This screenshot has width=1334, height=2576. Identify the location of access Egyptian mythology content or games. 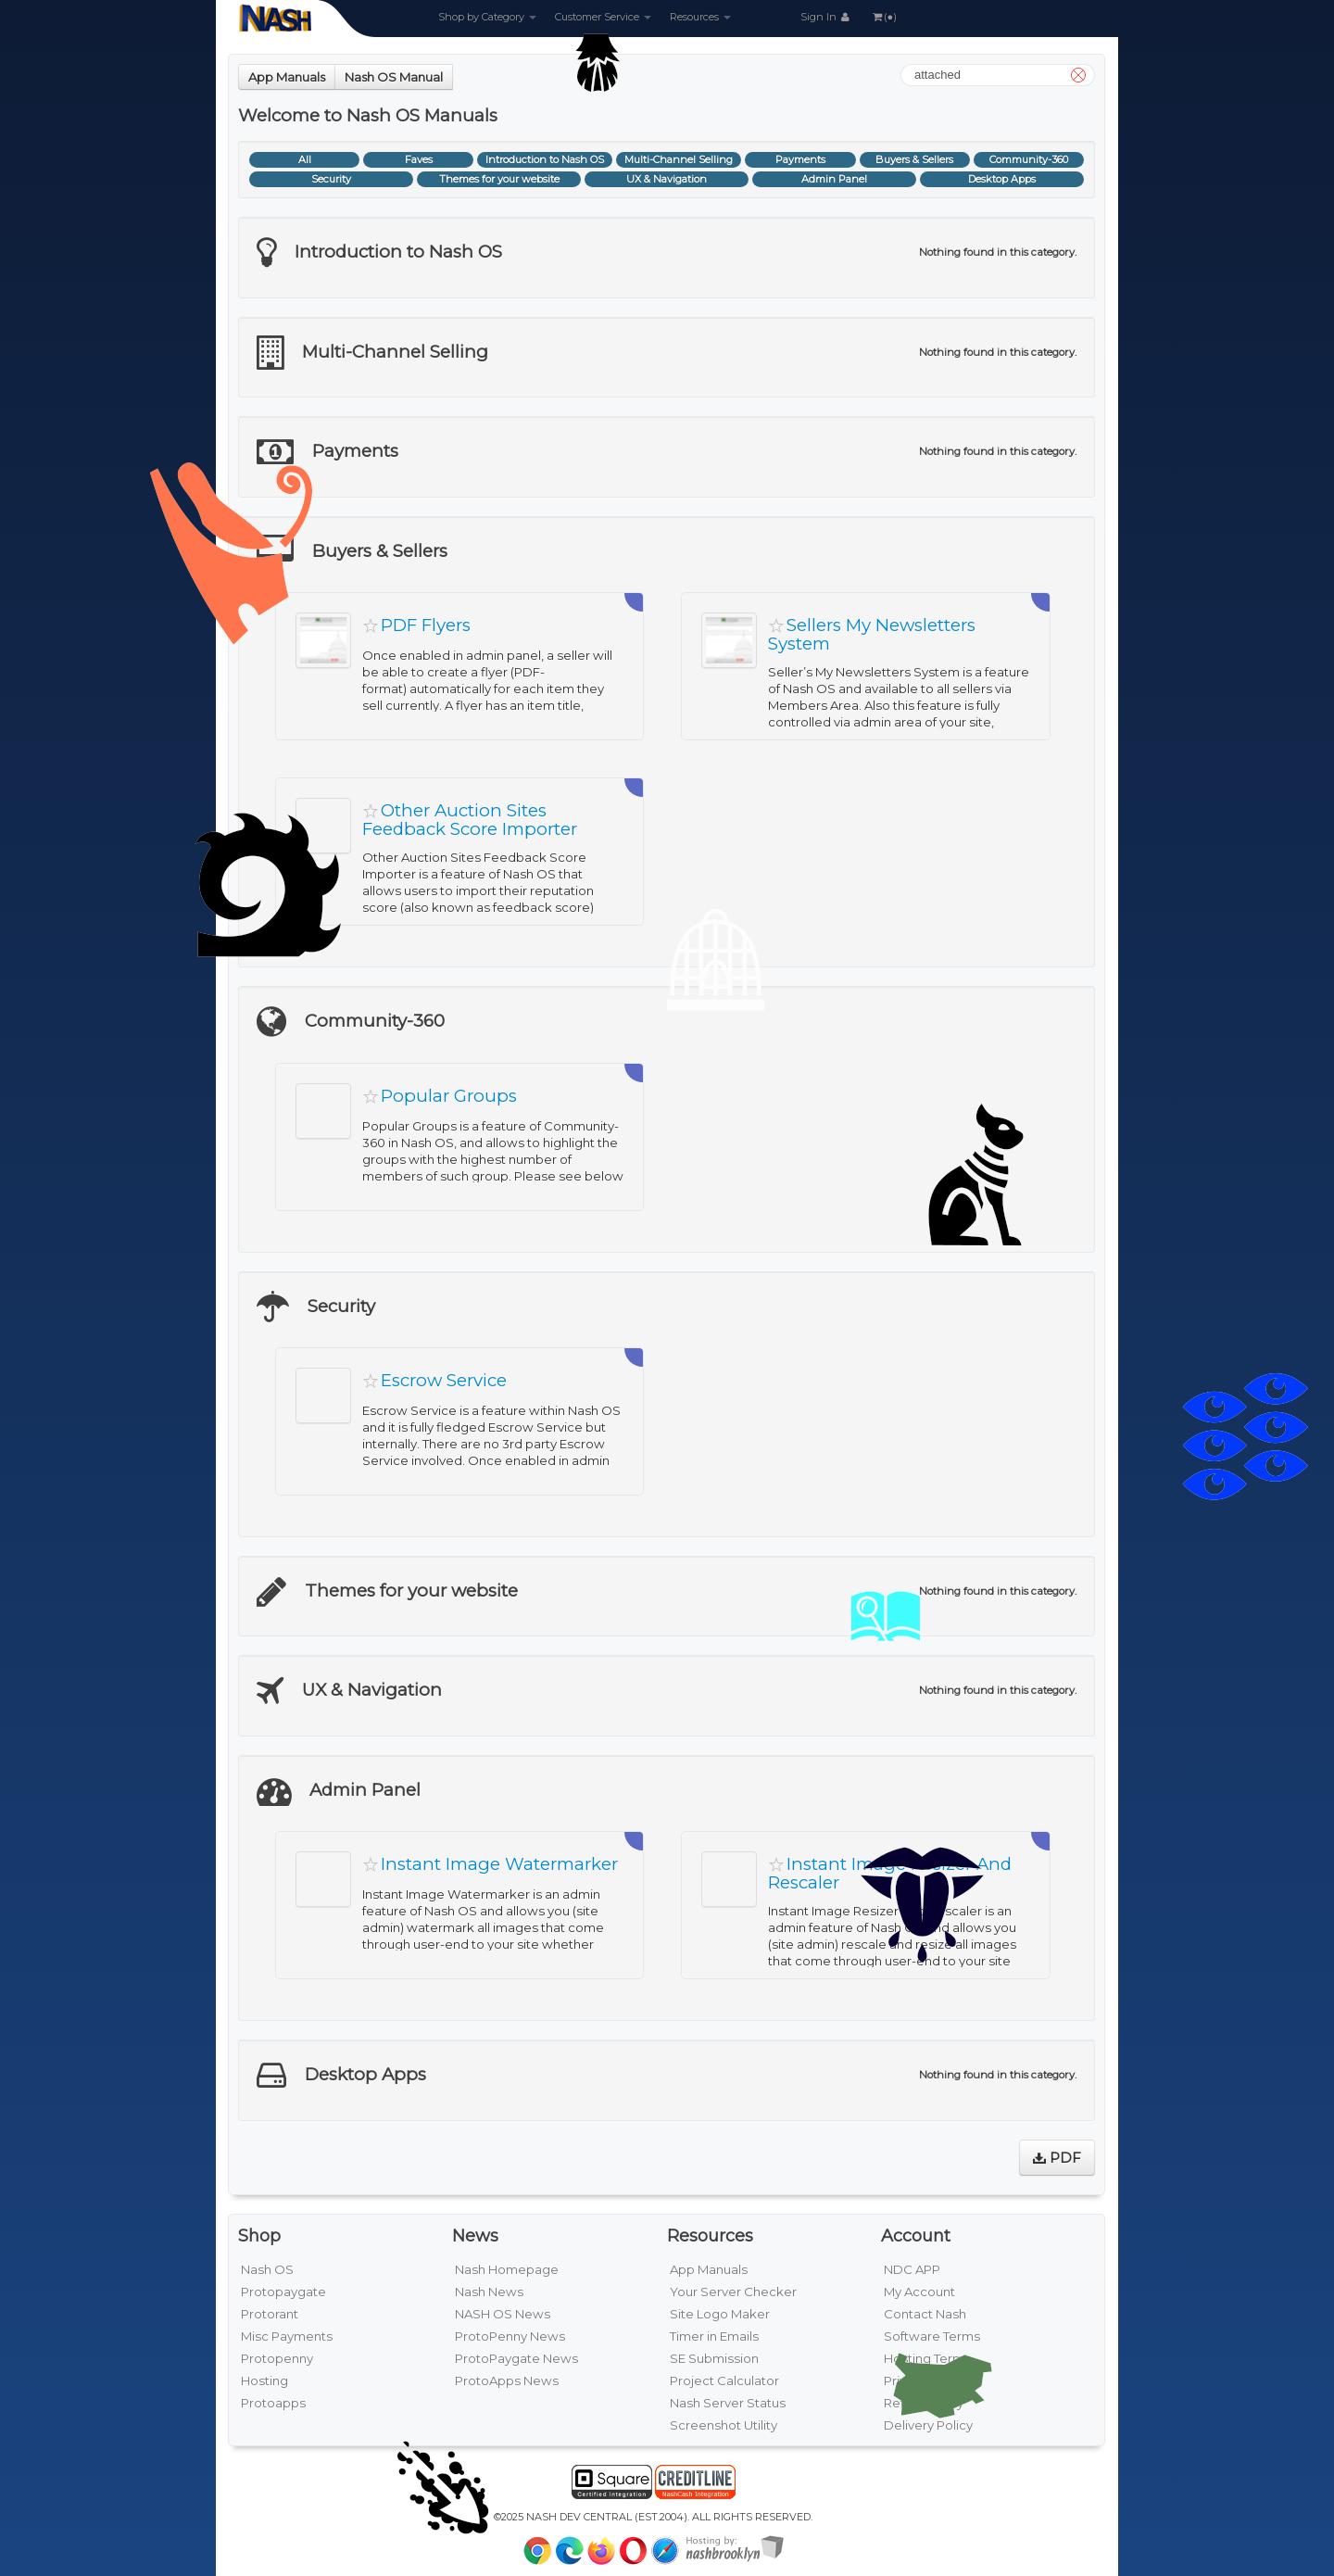
(975, 1174).